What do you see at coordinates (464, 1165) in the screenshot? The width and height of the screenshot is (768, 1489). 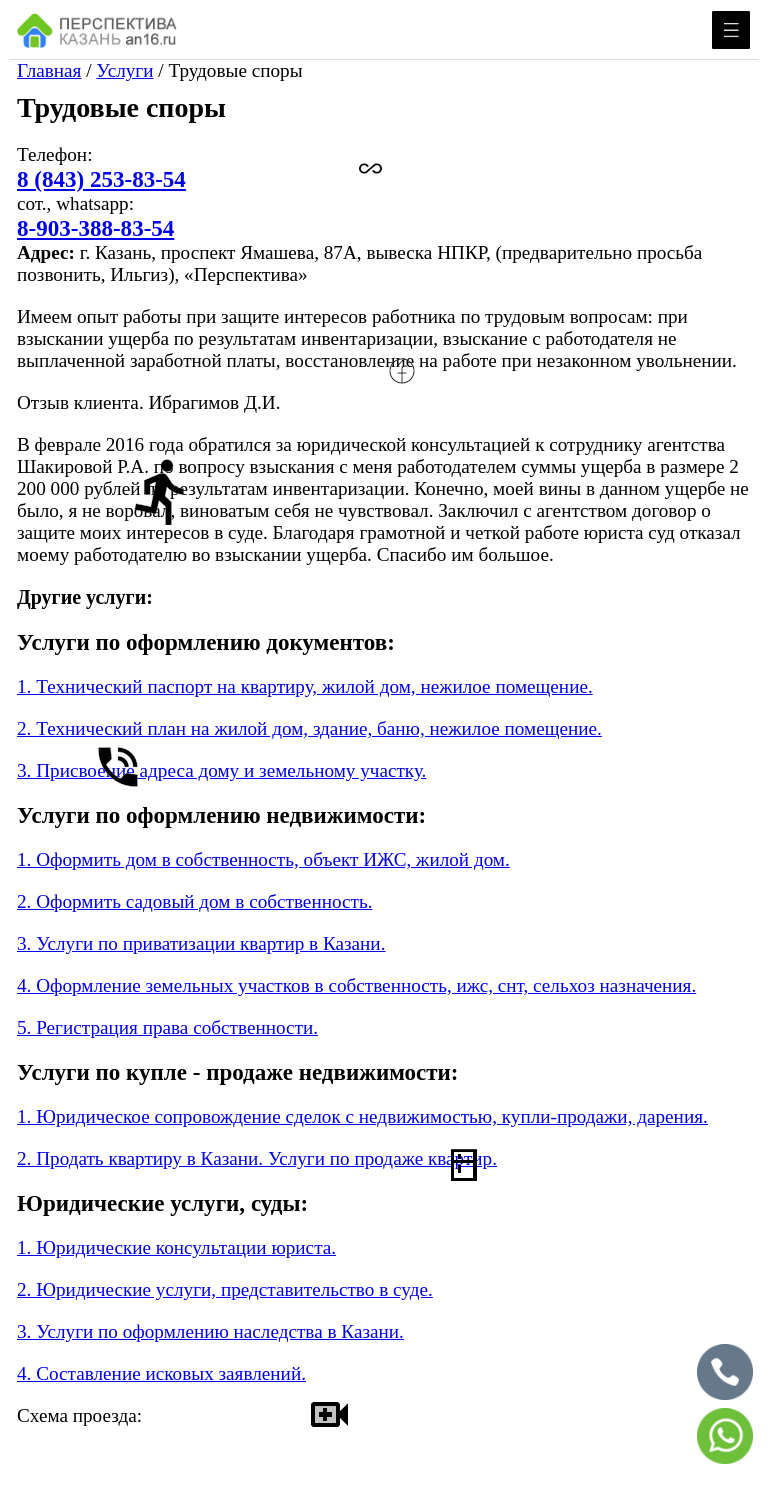 I see `access kitchen or food-related settings` at bounding box center [464, 1165].